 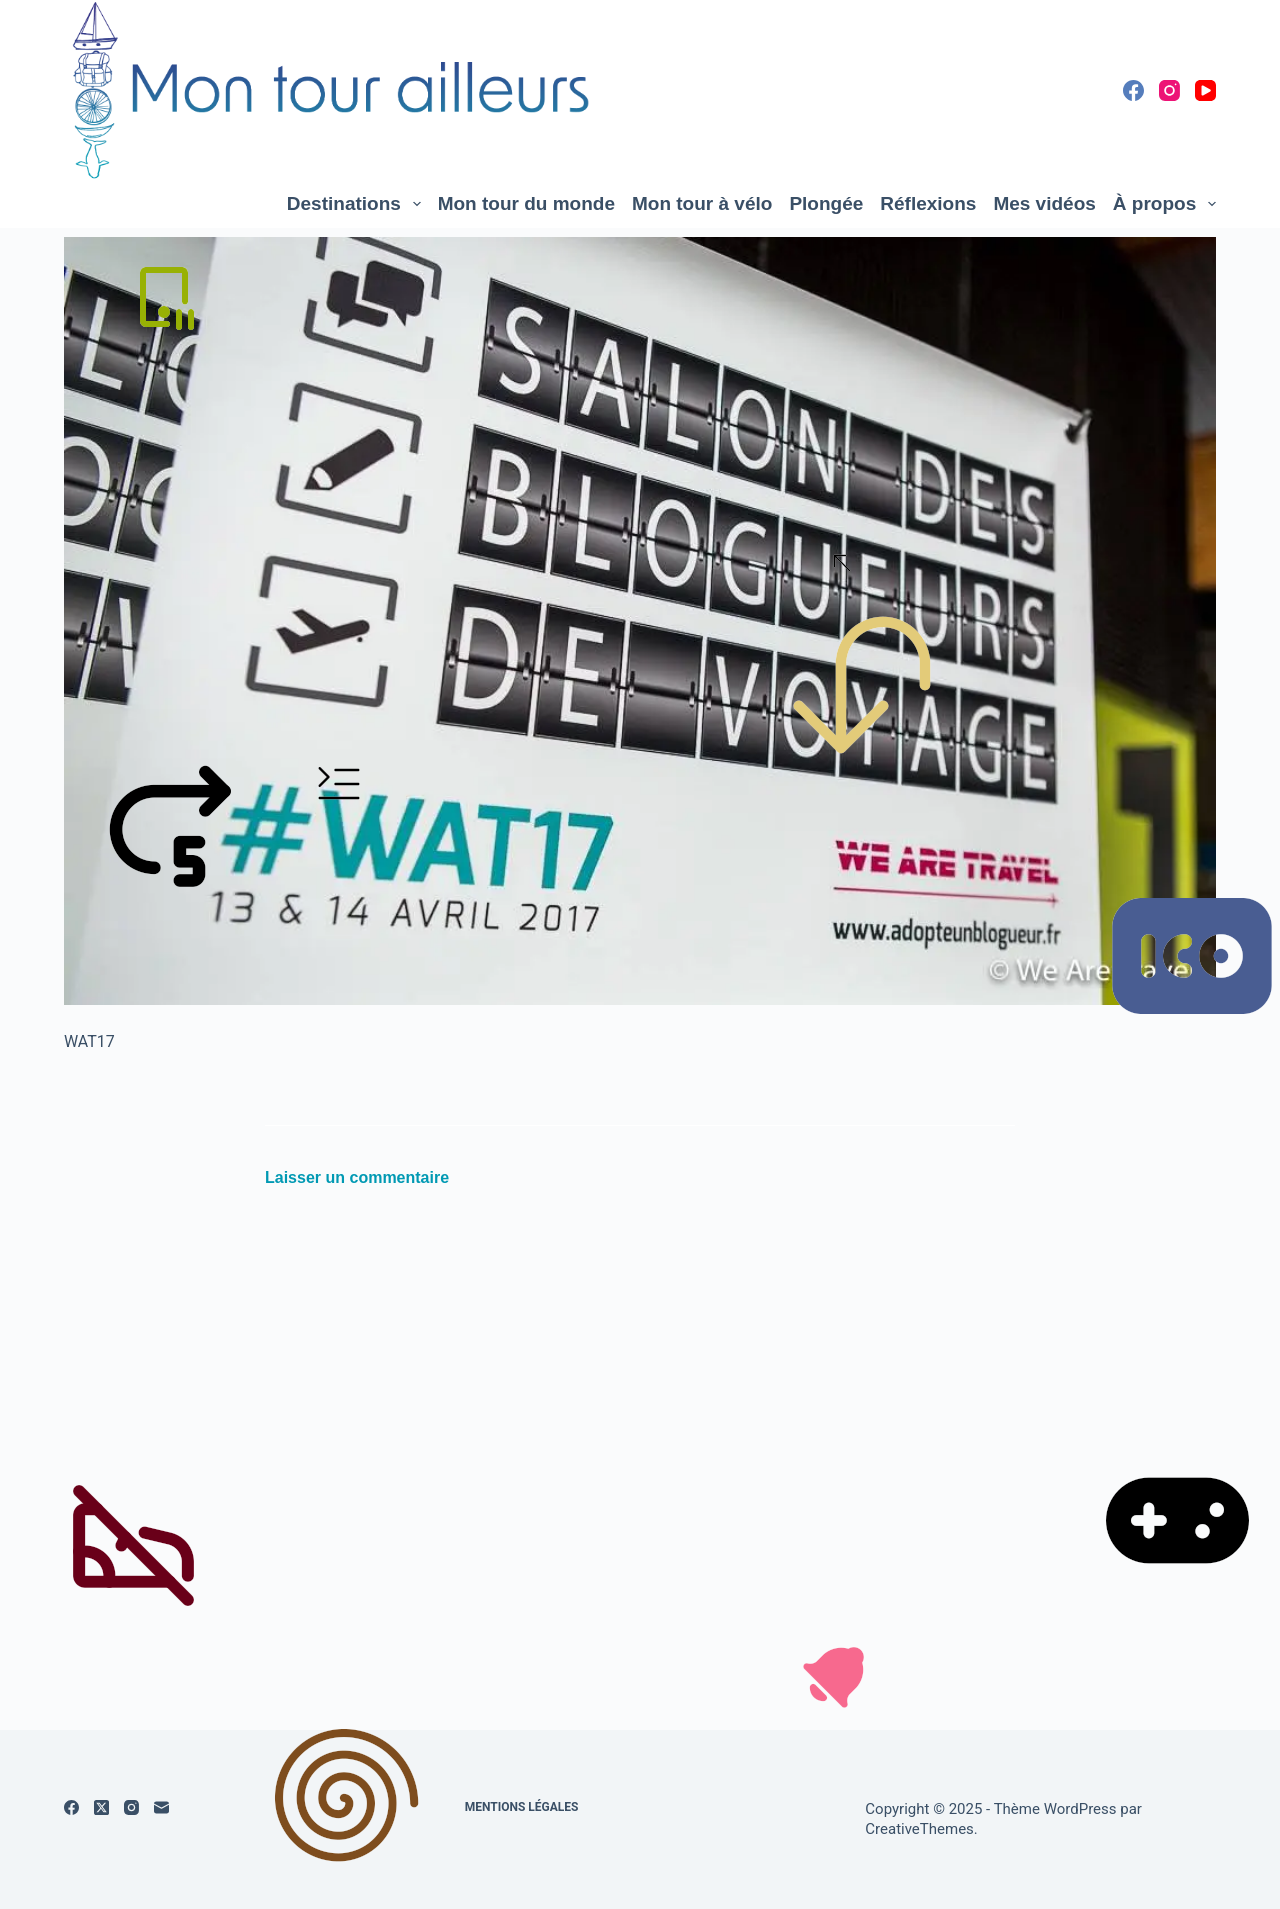 I want to click on pause media playback on tablet device, so click(x=164, y=297).